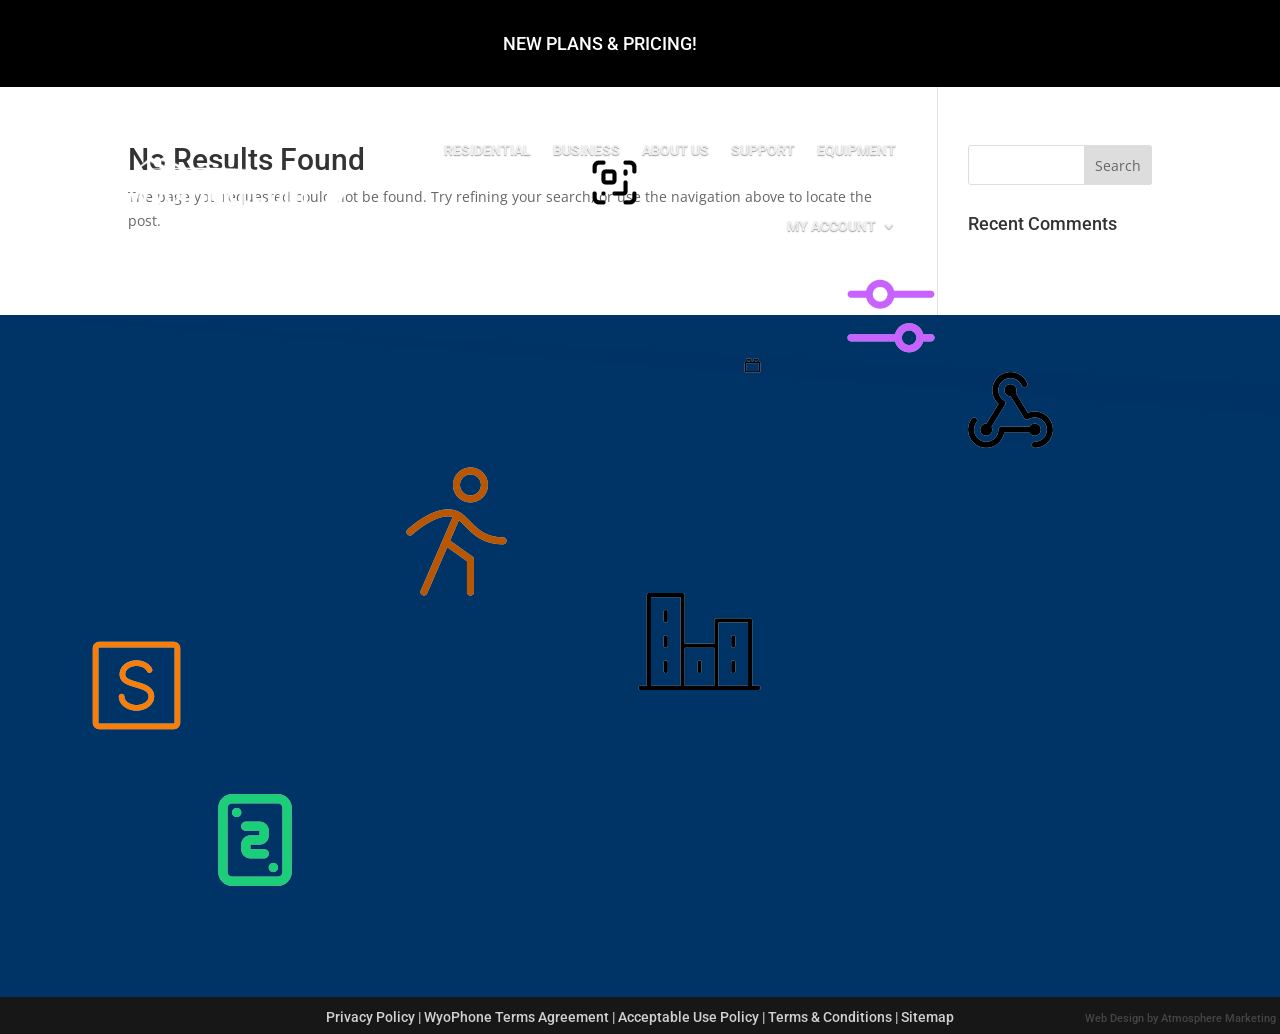  Describe the element at coordinates (136, 685) in the screenshot. I see `link to stripe payment services` at that location.